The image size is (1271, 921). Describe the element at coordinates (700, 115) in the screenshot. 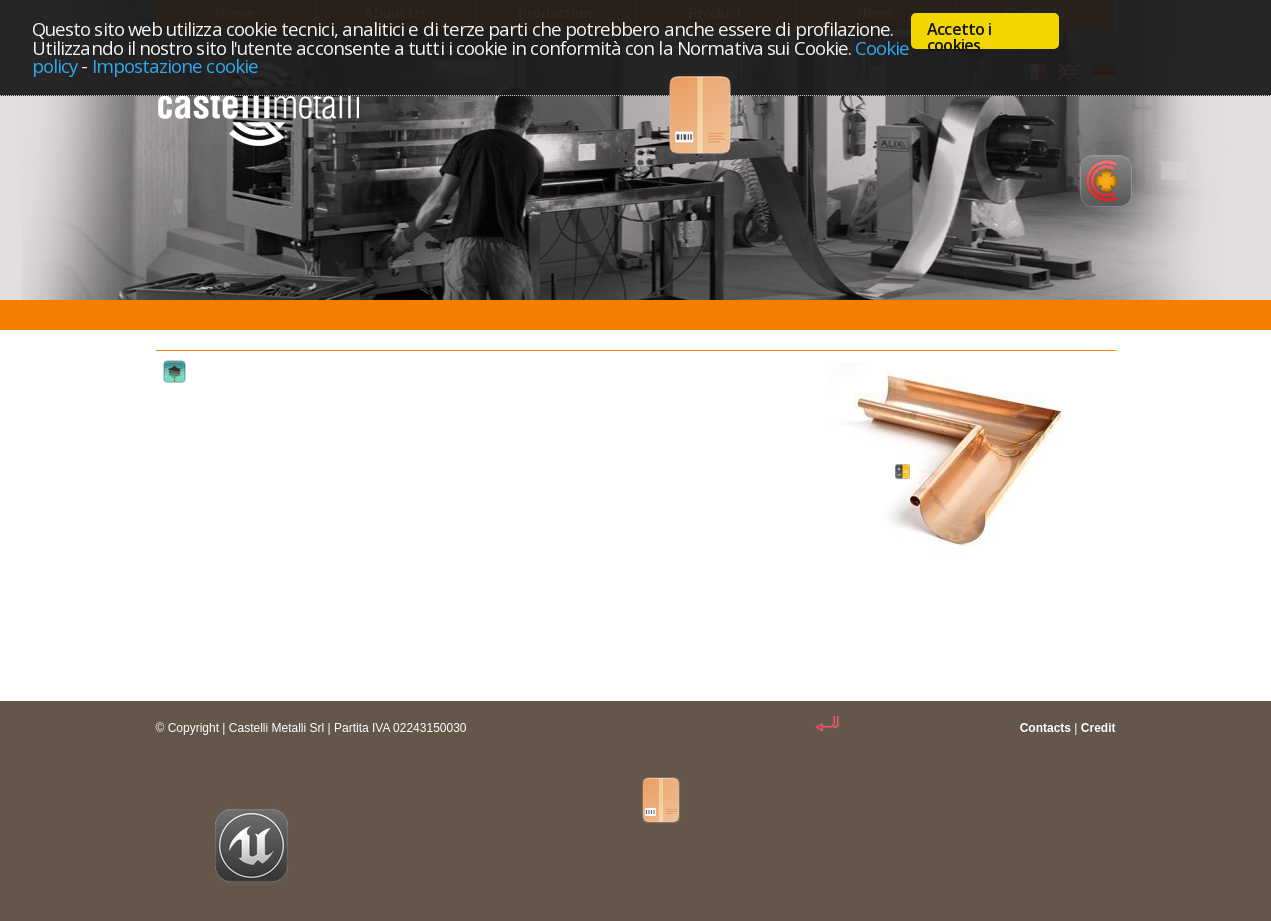

I see `open package manager application` at that location.